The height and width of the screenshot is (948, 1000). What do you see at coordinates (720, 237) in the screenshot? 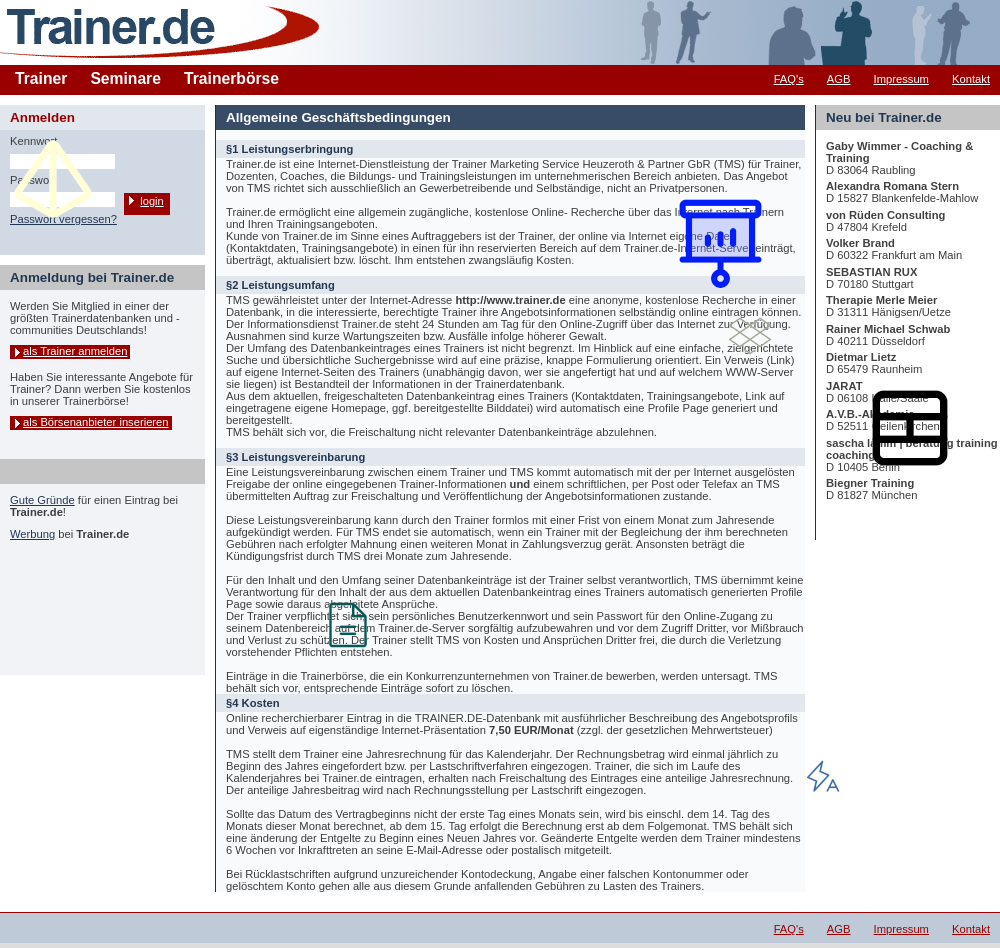
I see `view presentation with chart data` at bounding box center [720, 237].